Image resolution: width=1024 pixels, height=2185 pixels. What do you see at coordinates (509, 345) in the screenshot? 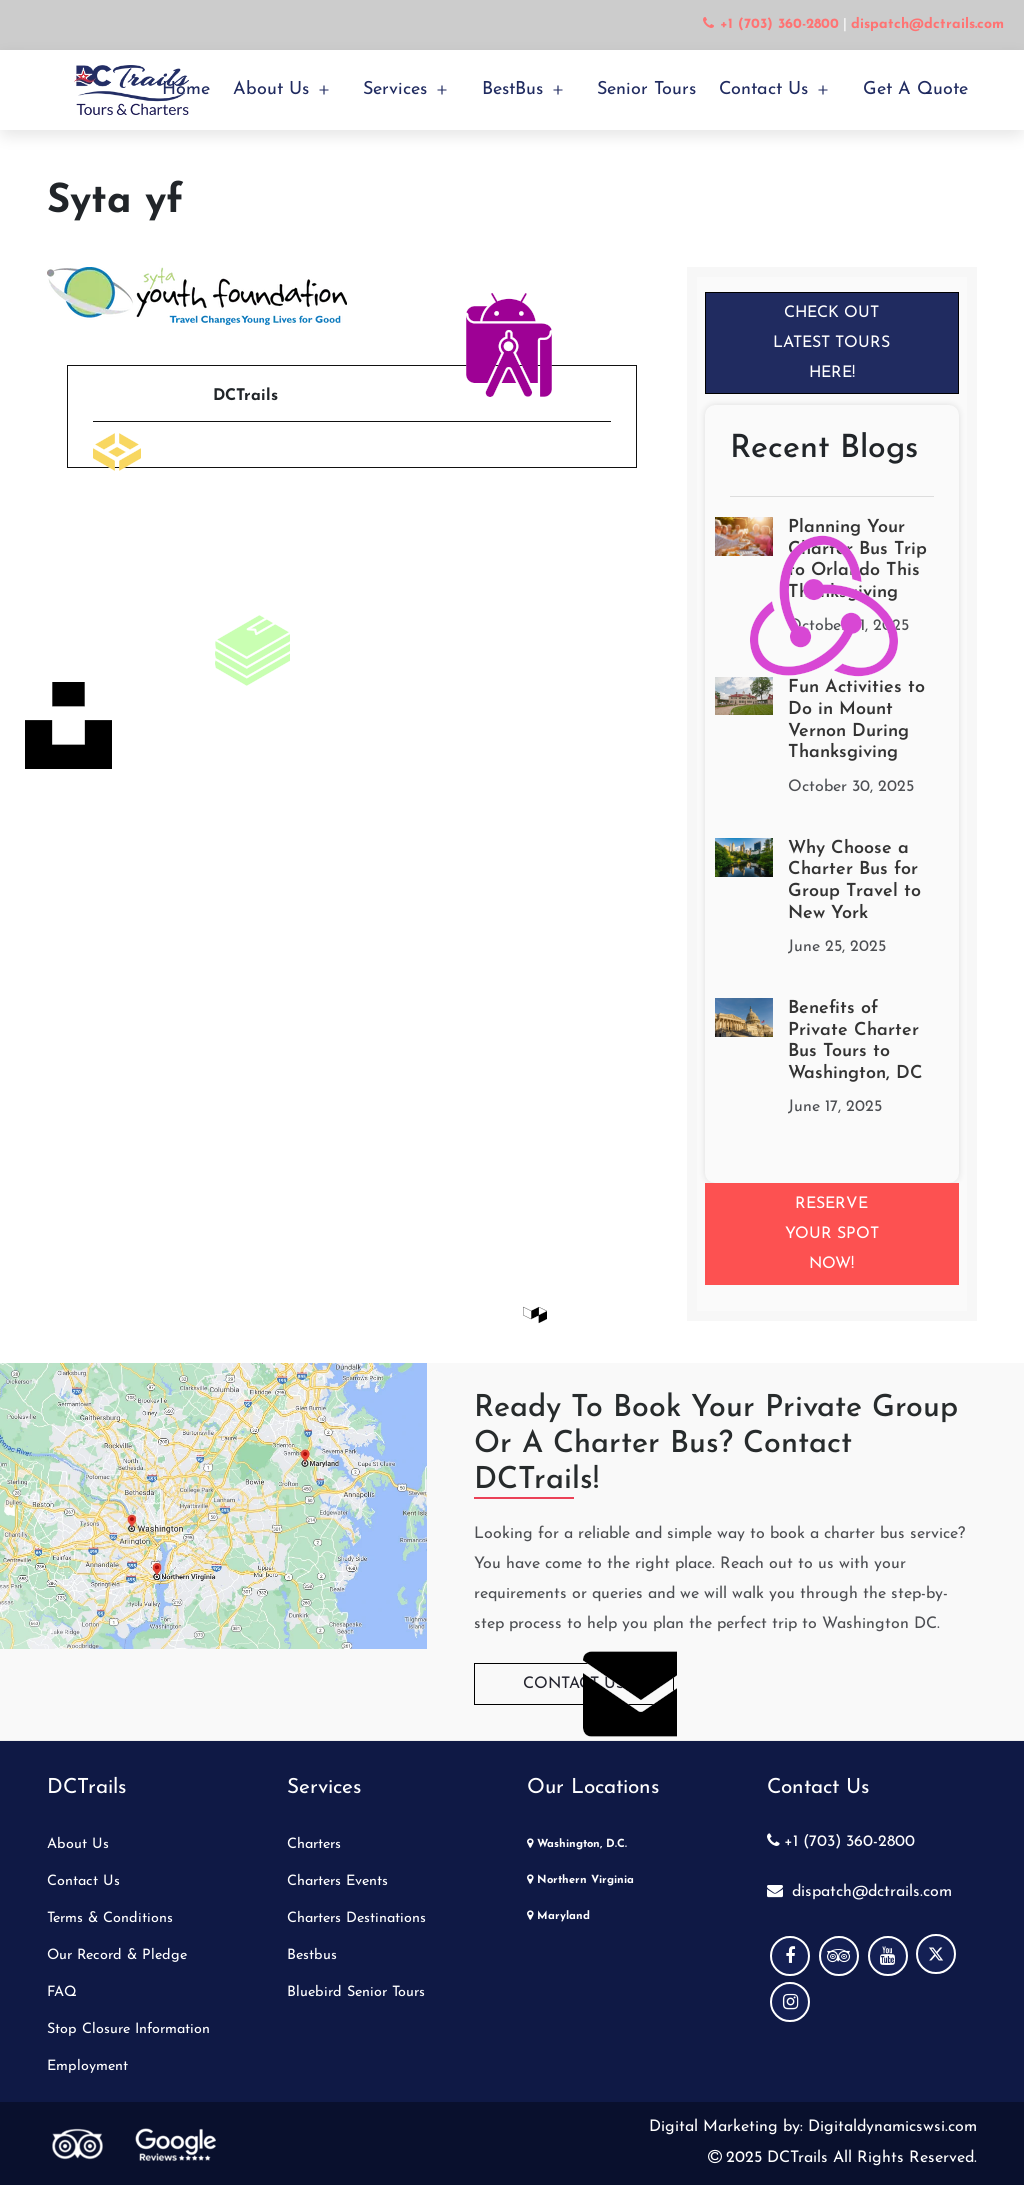
I see `open android studio` at bounding box center [509, 345].